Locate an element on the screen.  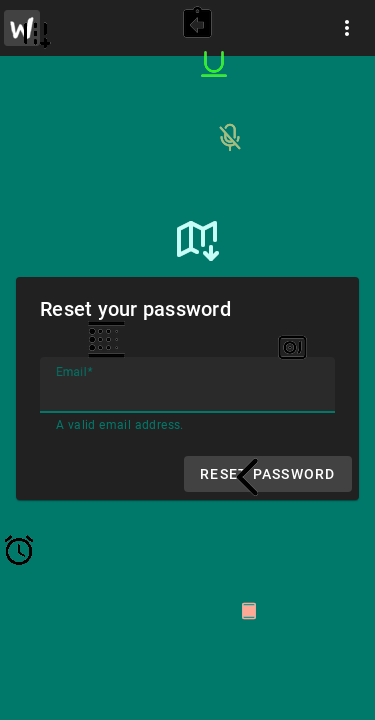
access music or audio player is located at coordinates (292, 347).